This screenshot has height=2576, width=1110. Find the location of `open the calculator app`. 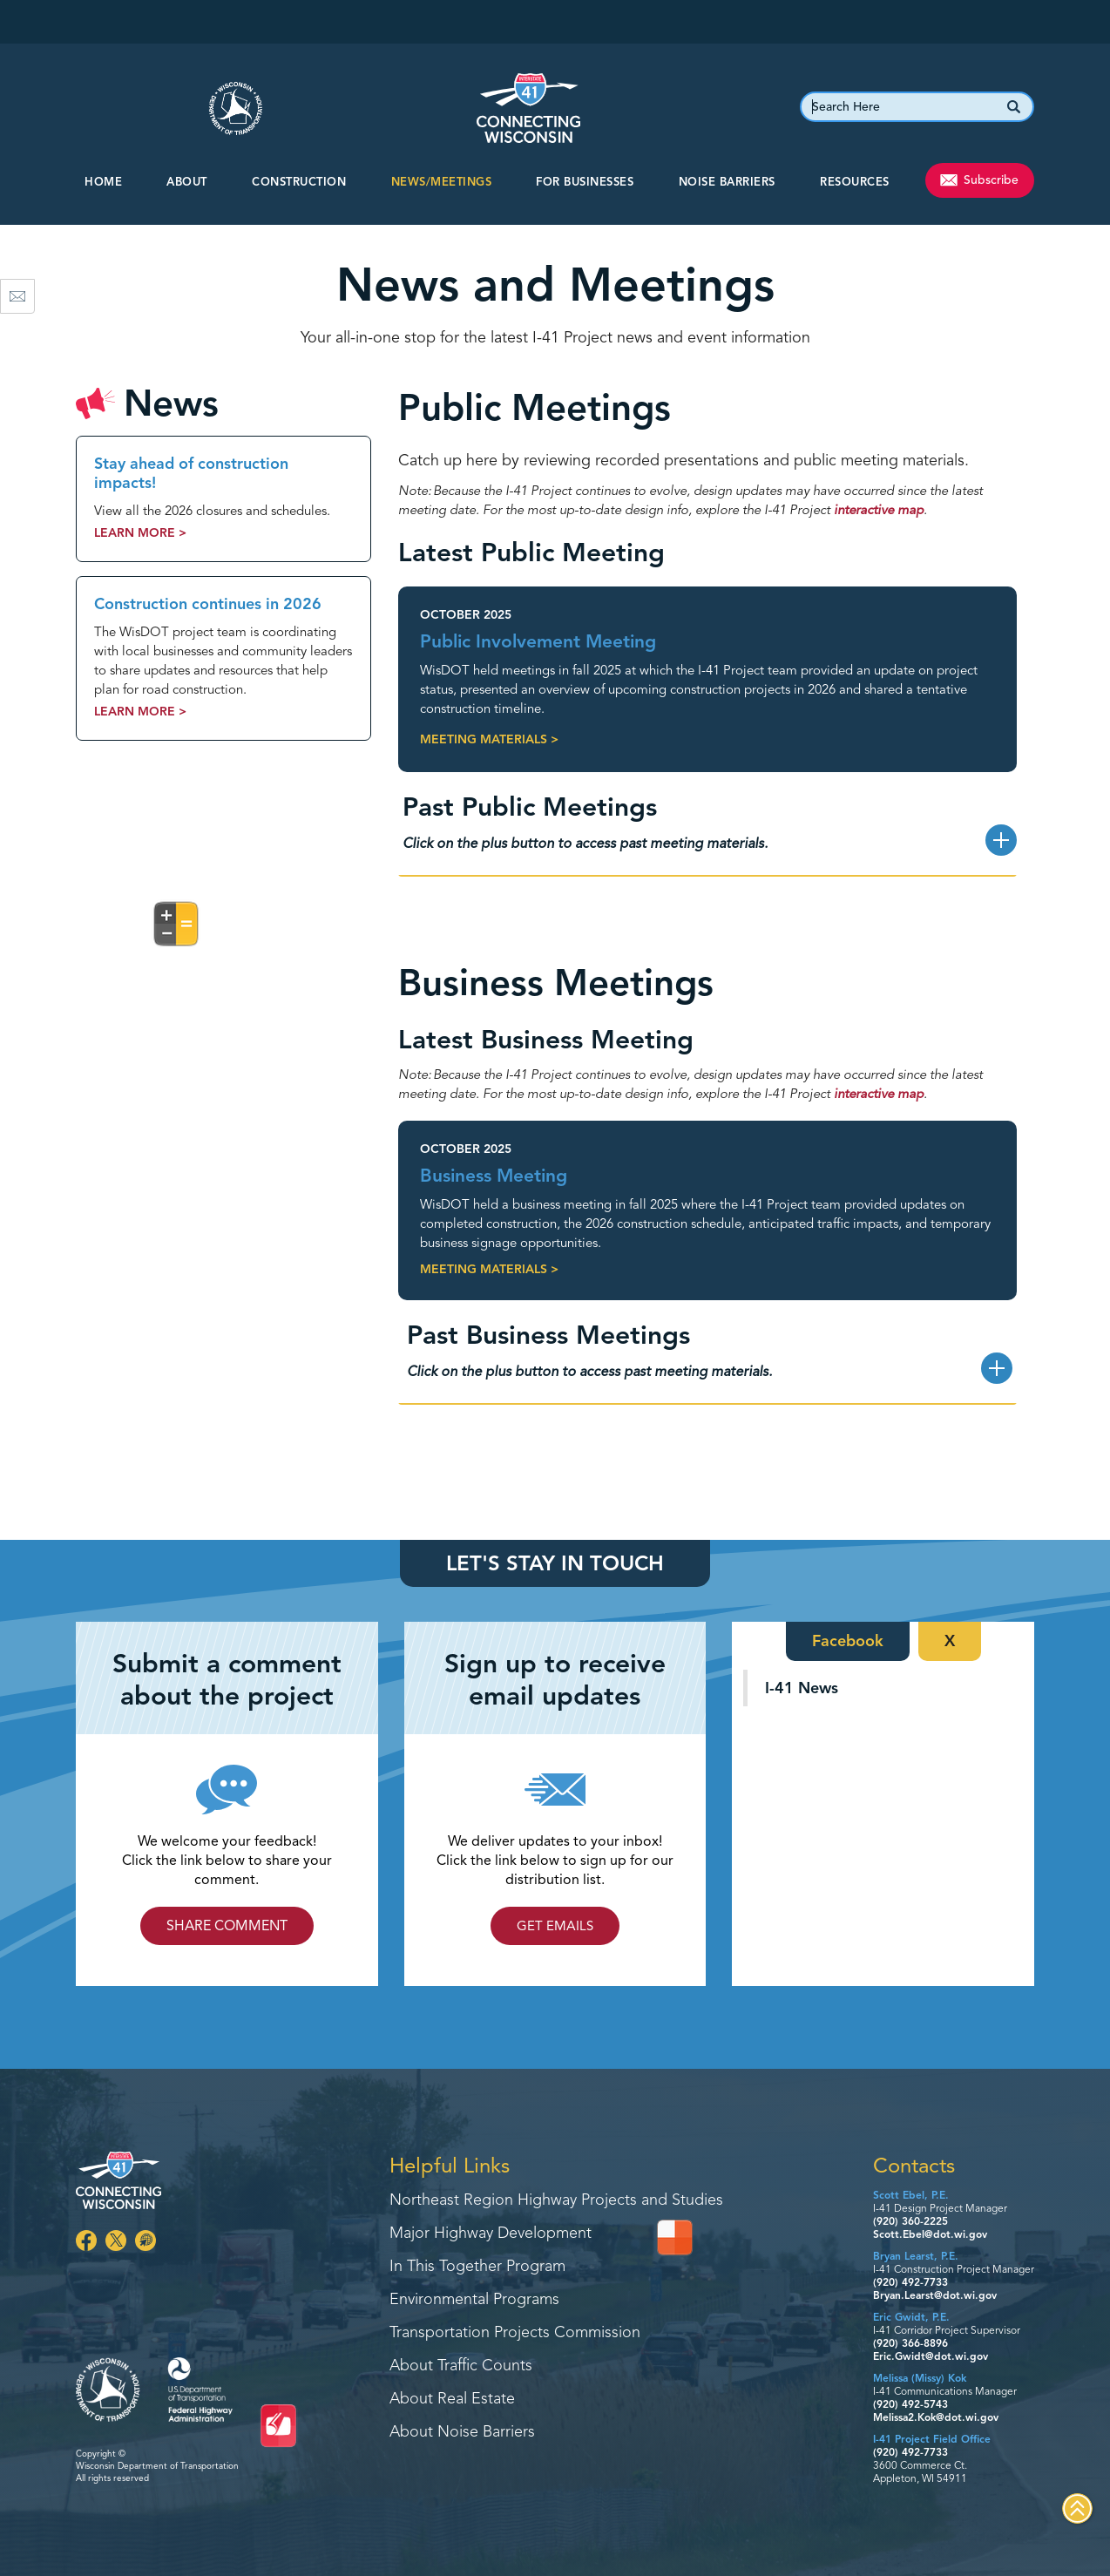

open the calculator app is located at coordinates (176, 924).